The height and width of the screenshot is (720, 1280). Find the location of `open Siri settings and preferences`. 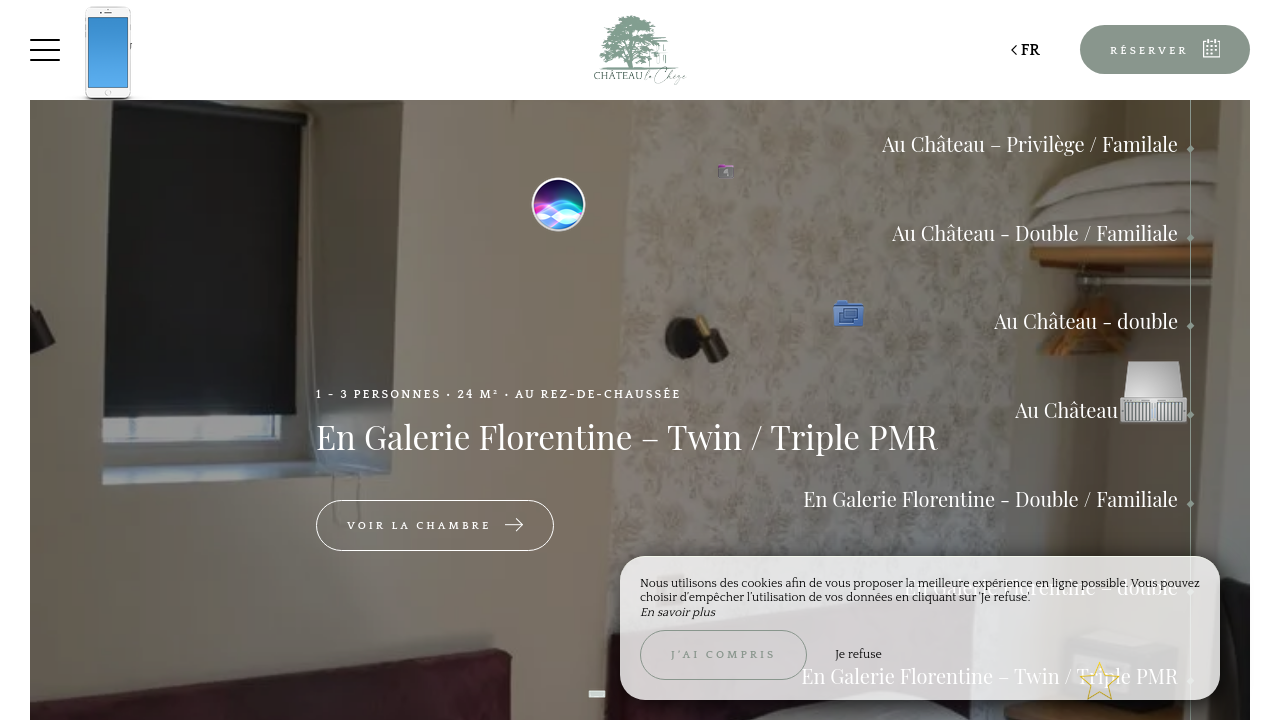

open Siri settings and preferences is located at coordinates (558, 204).